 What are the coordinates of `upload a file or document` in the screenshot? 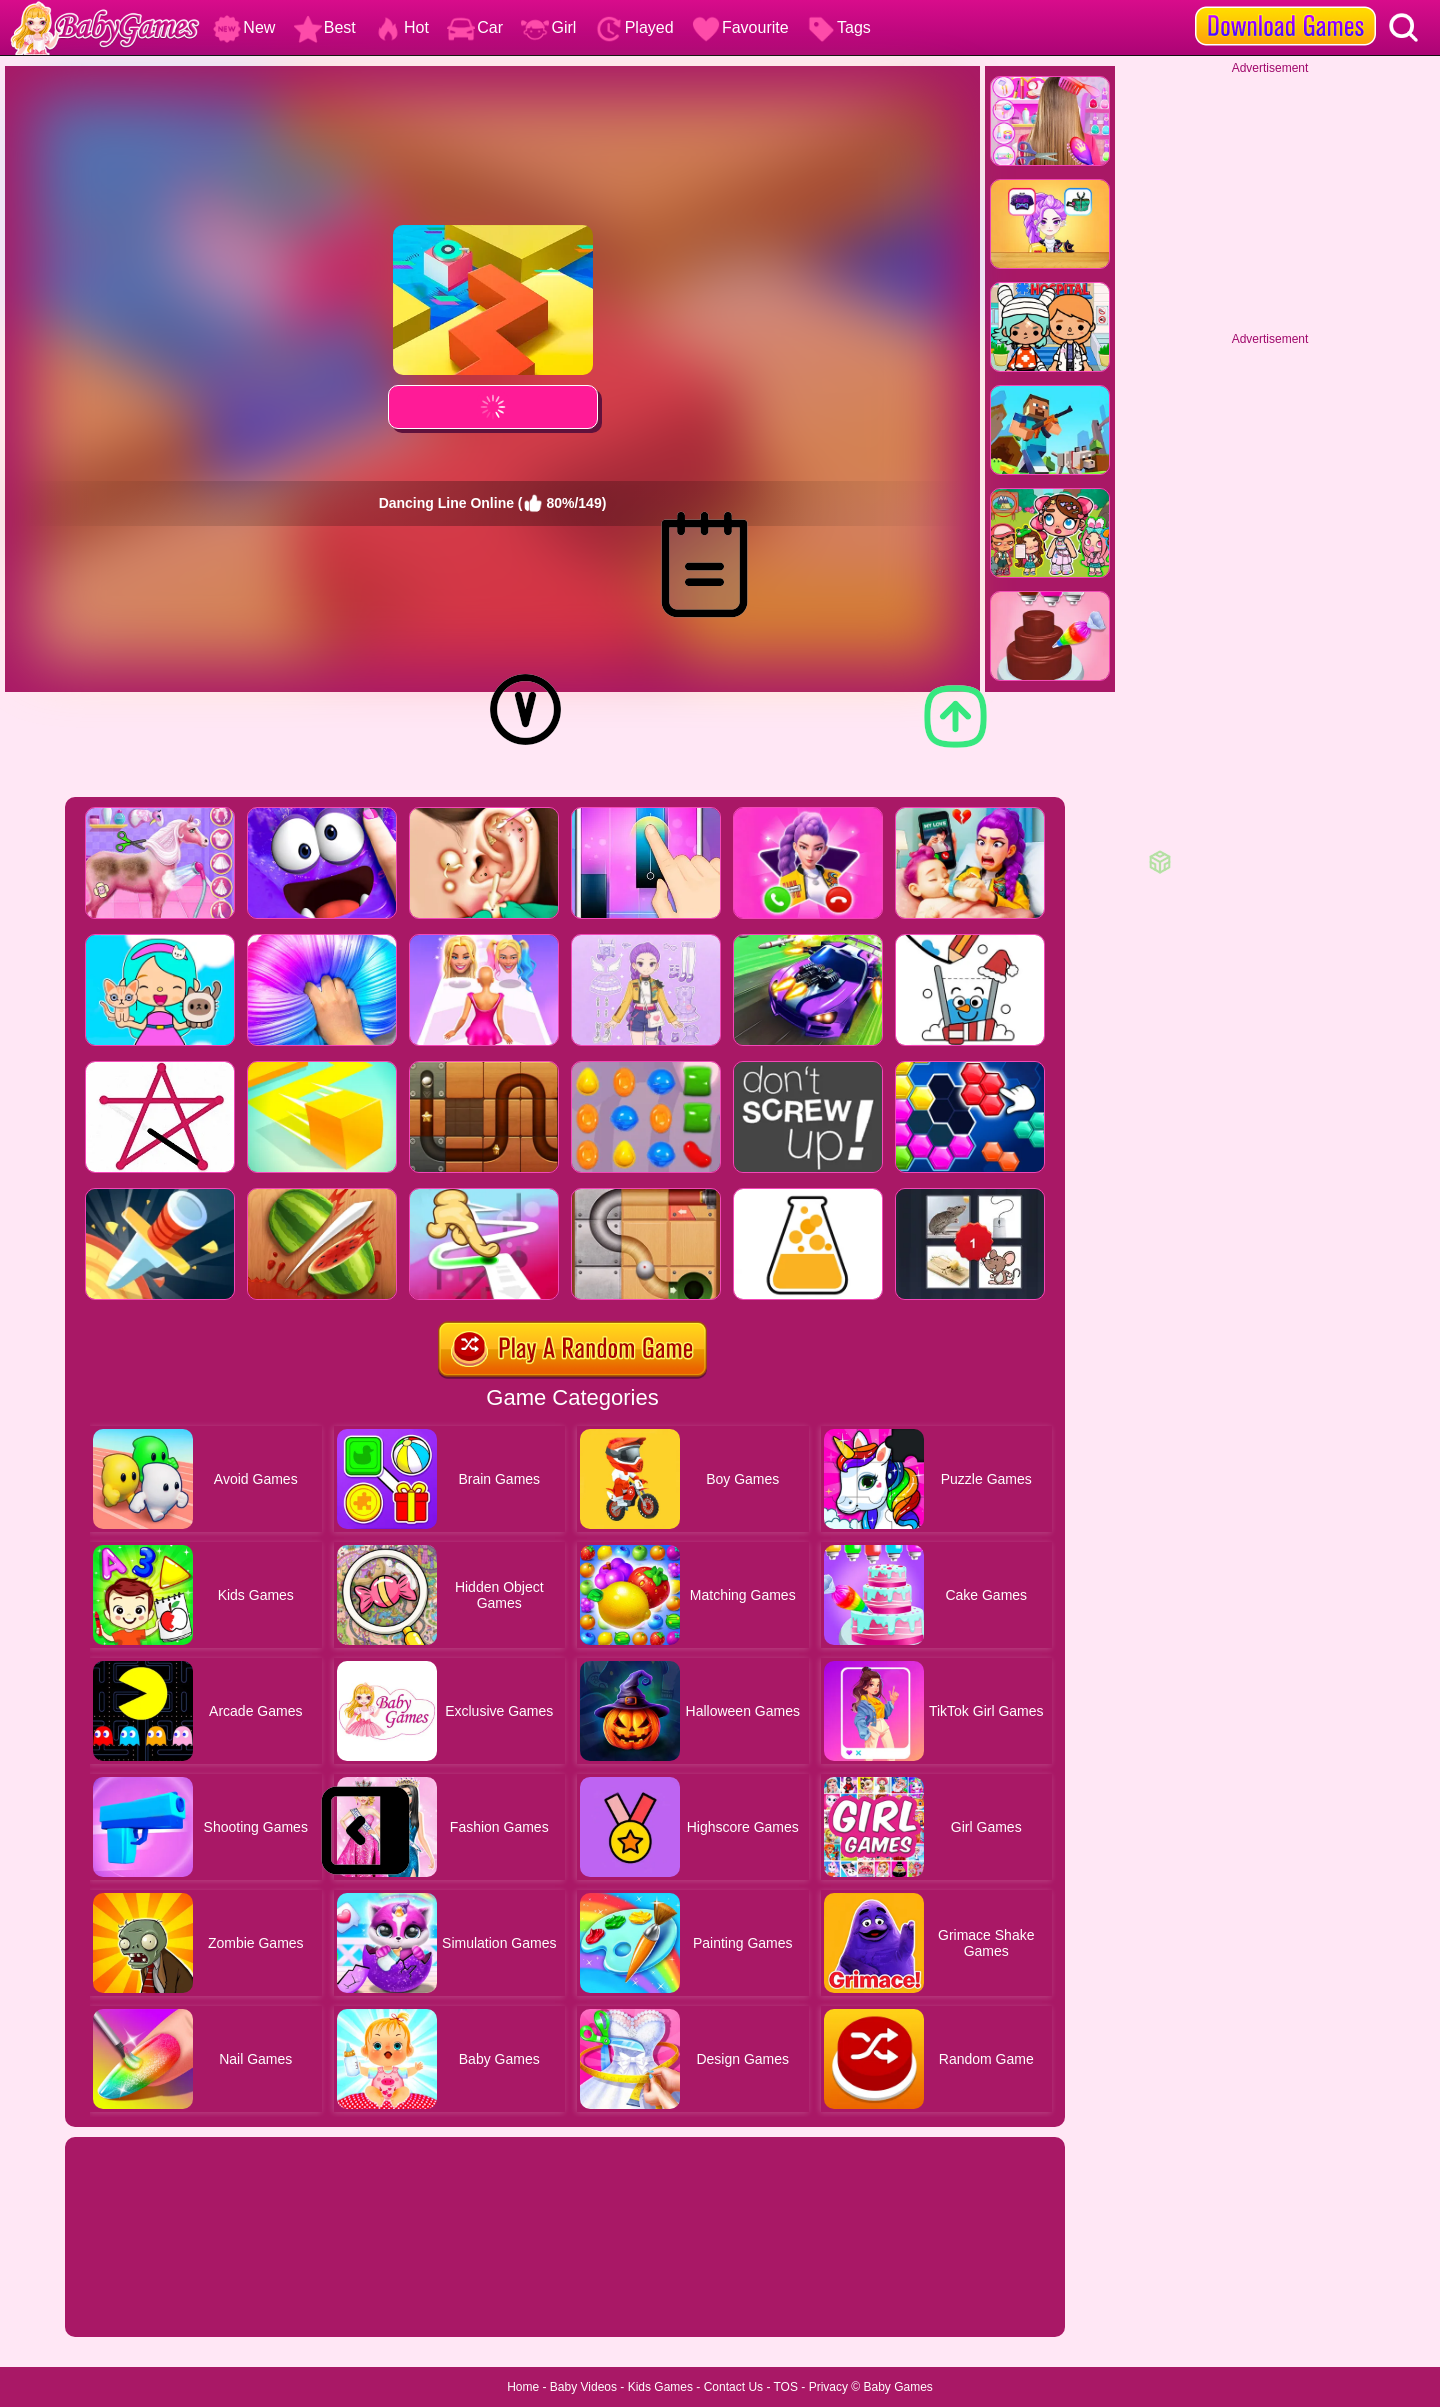 It's located at (955, 716).